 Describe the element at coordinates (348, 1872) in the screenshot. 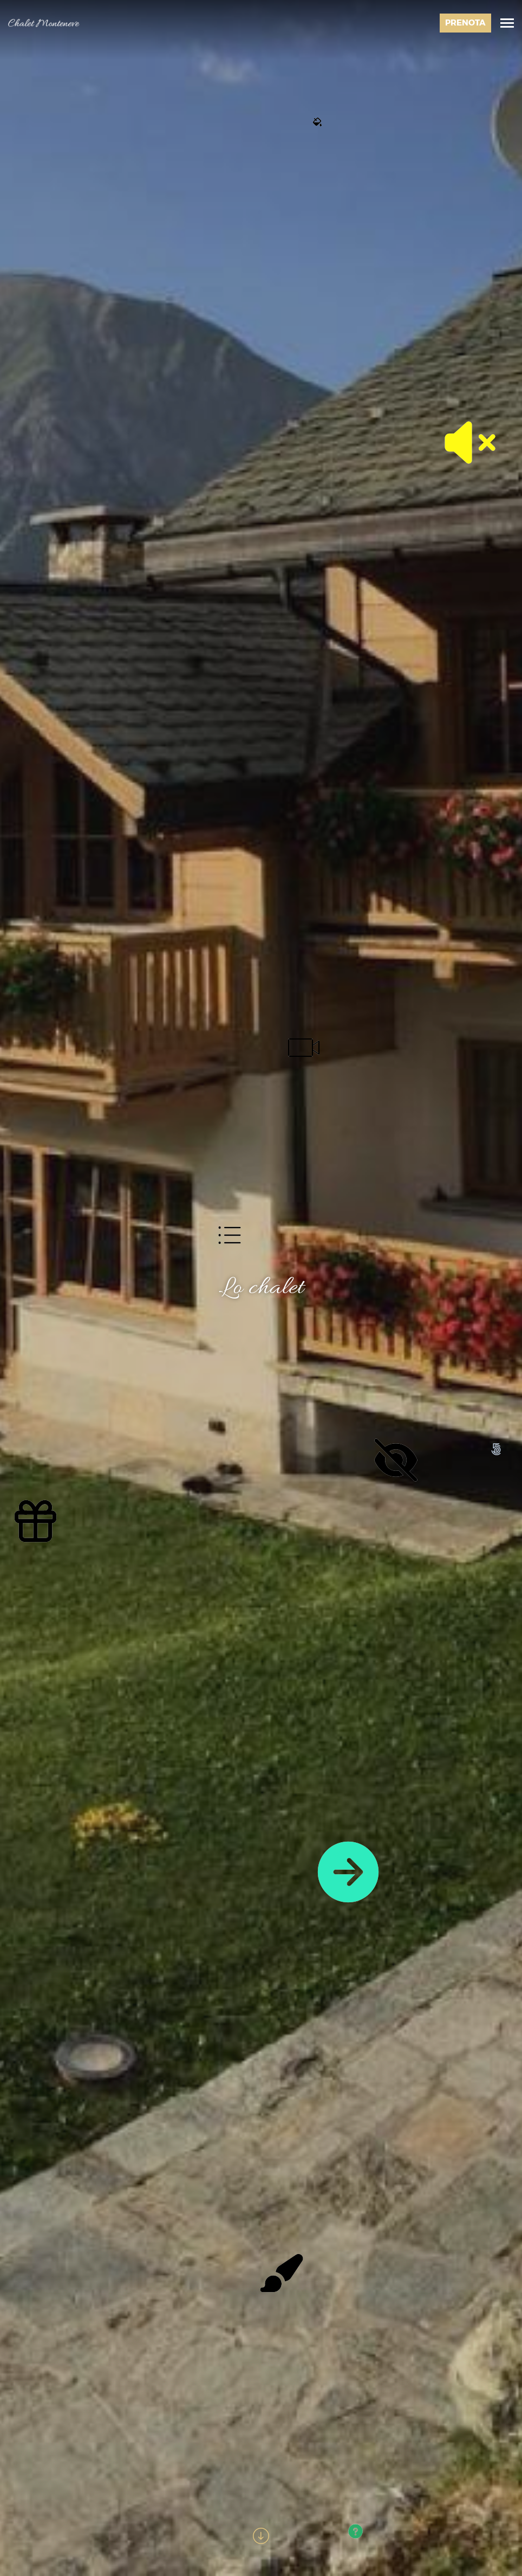

I see `proceed to the next step or screen` at that location.